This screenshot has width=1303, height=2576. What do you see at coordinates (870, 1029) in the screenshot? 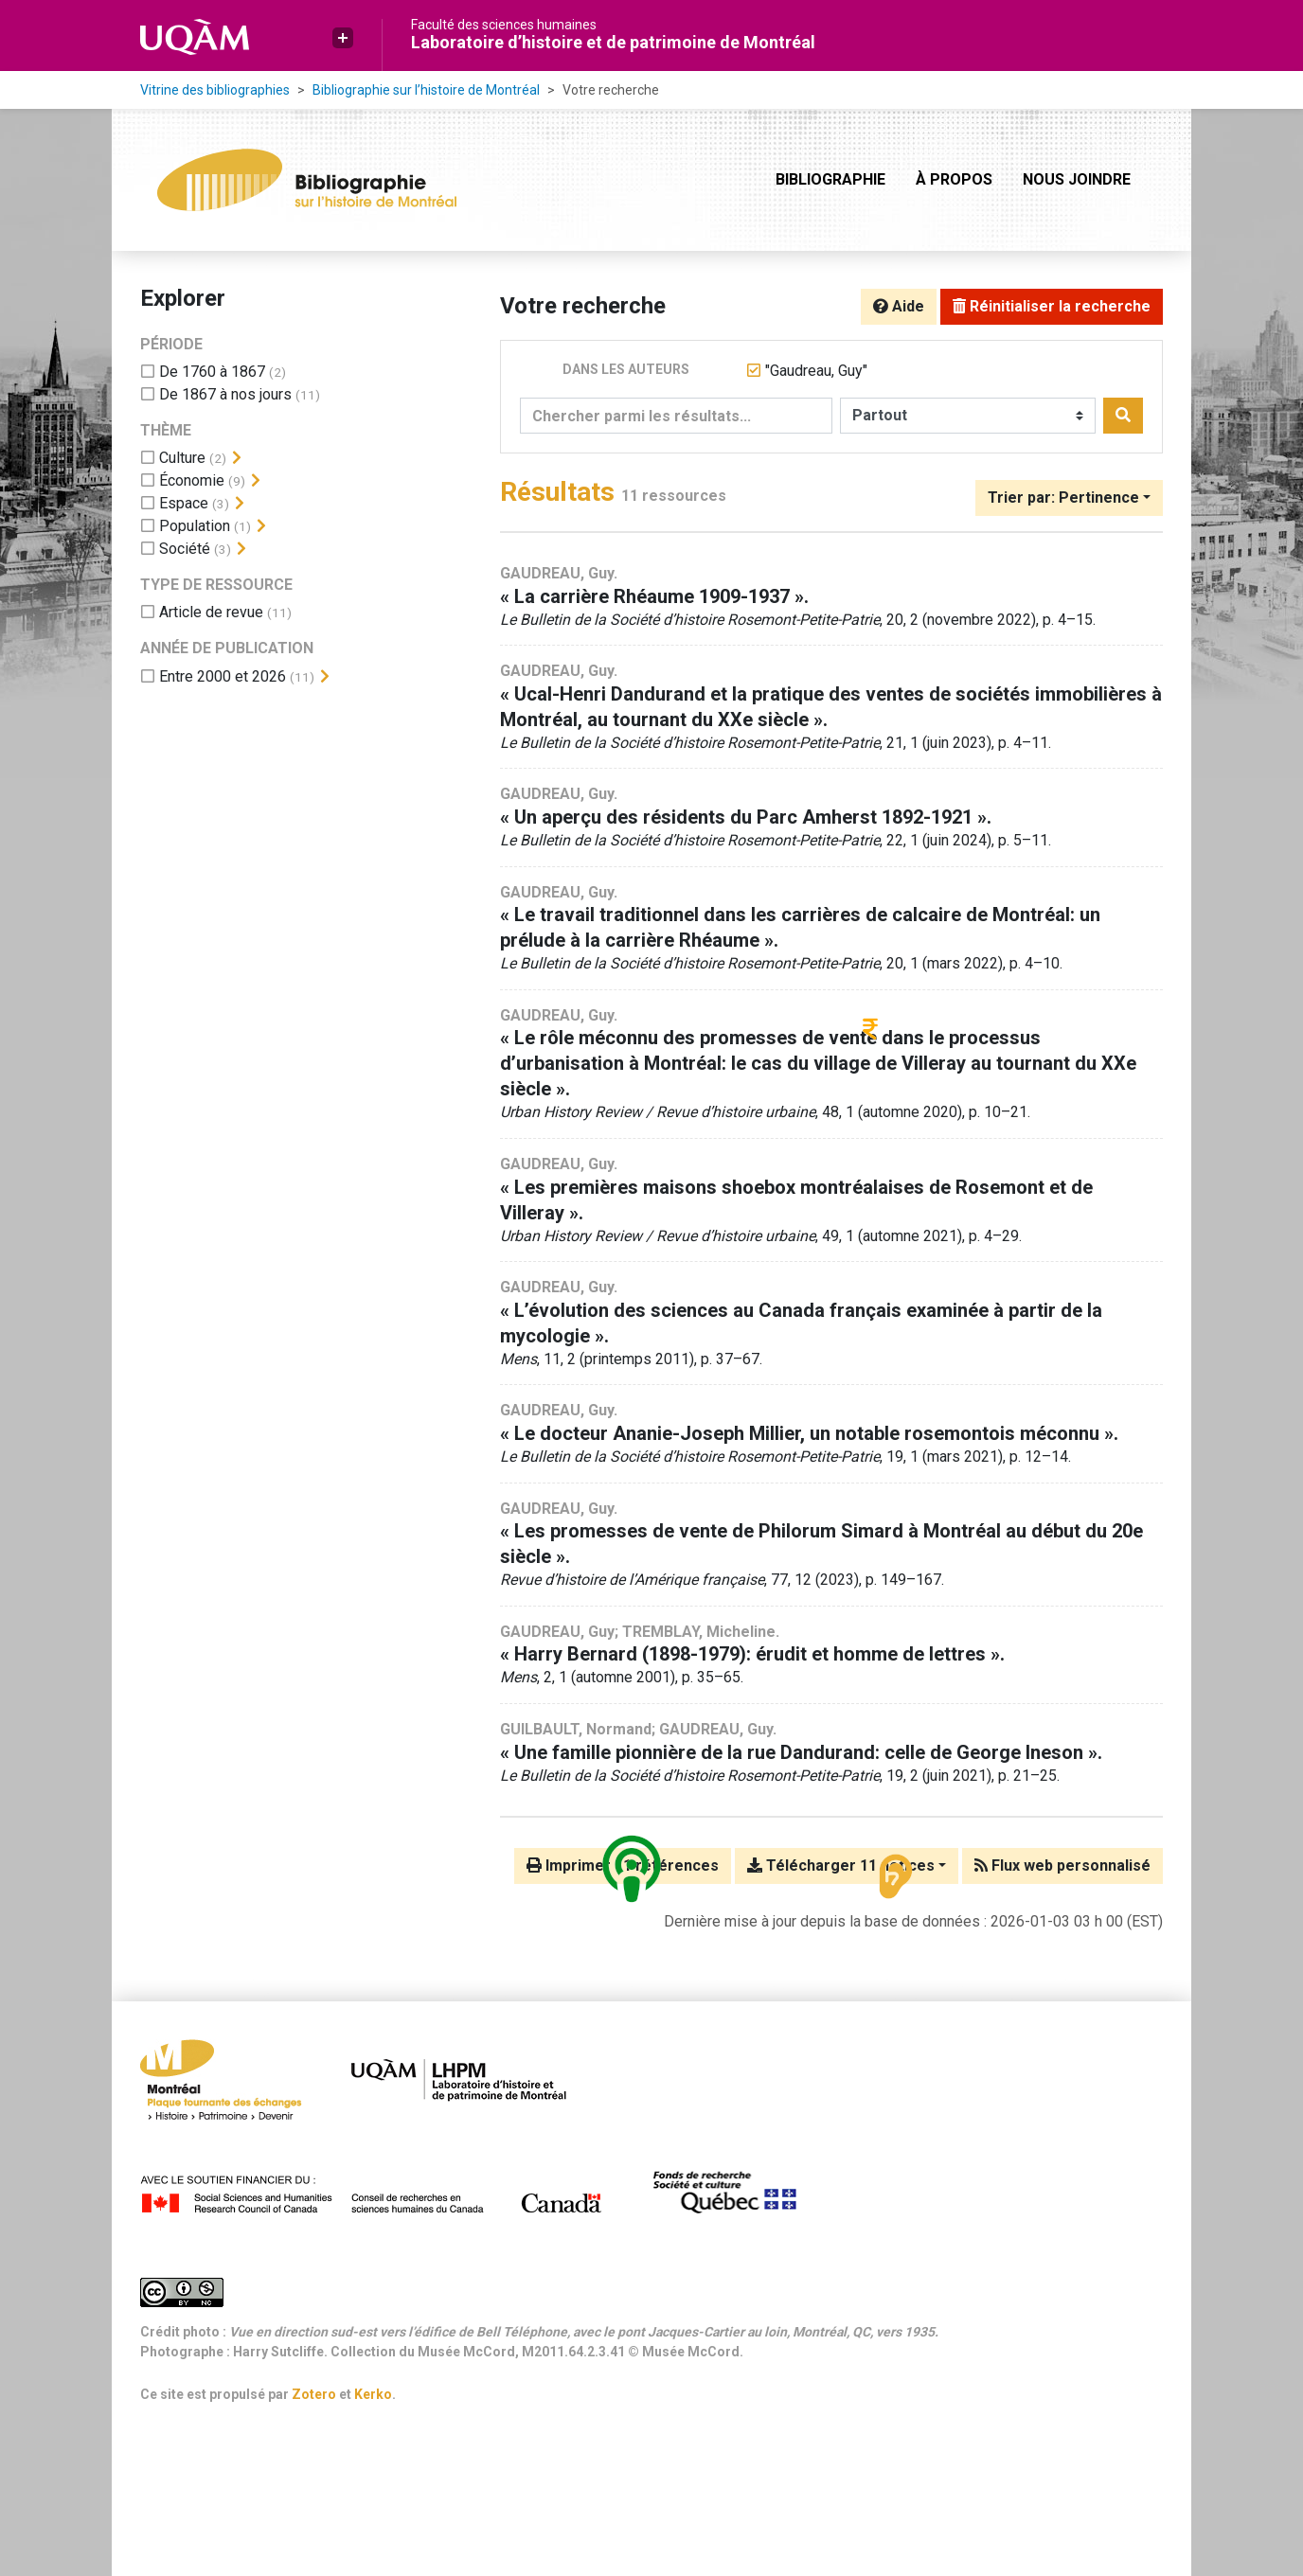
I see `view price in indian rupees` at bounding box center [870, 1029].